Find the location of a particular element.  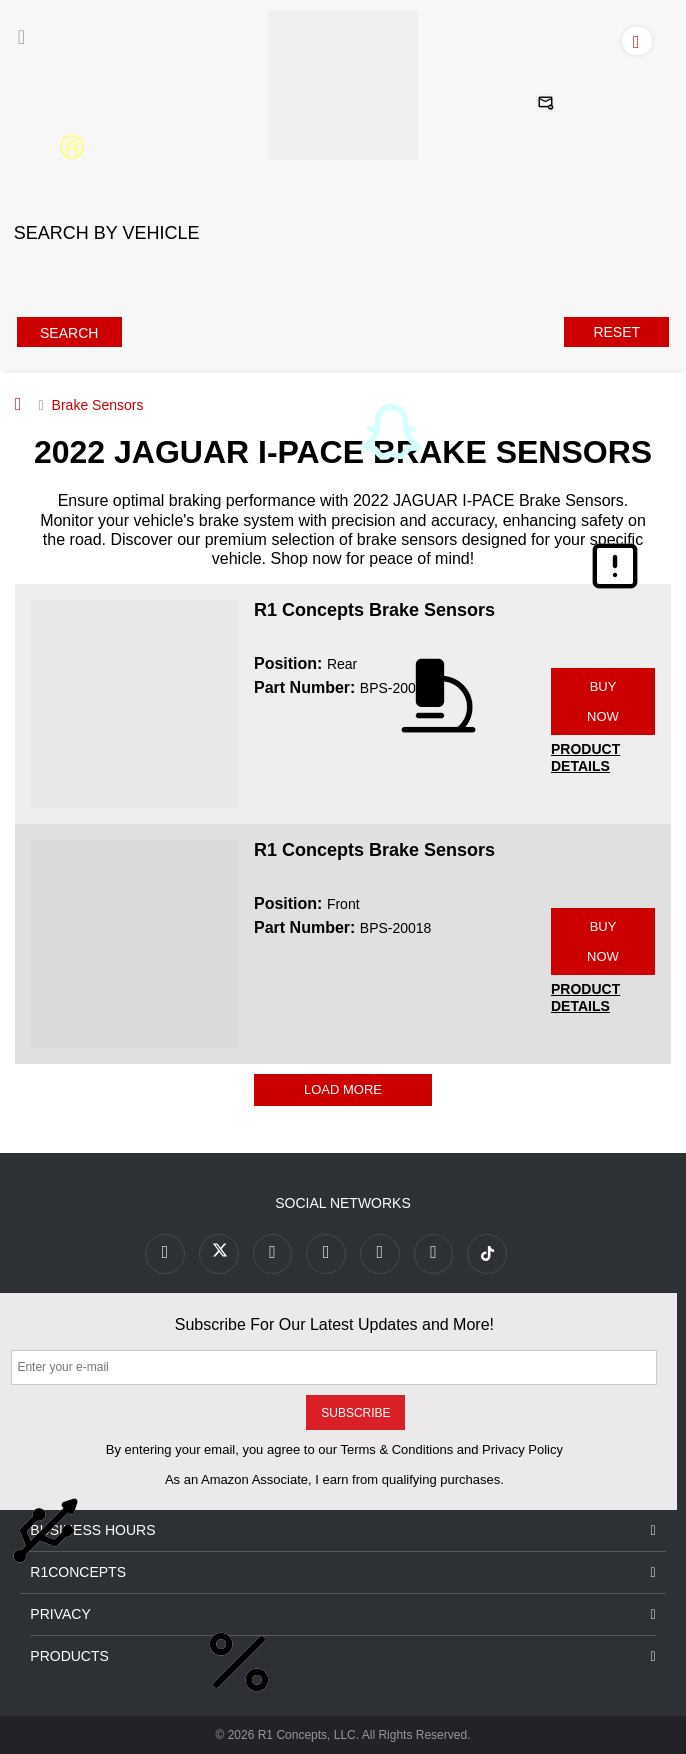

indicates a warning or alert status is located at coordinates (615, 566).